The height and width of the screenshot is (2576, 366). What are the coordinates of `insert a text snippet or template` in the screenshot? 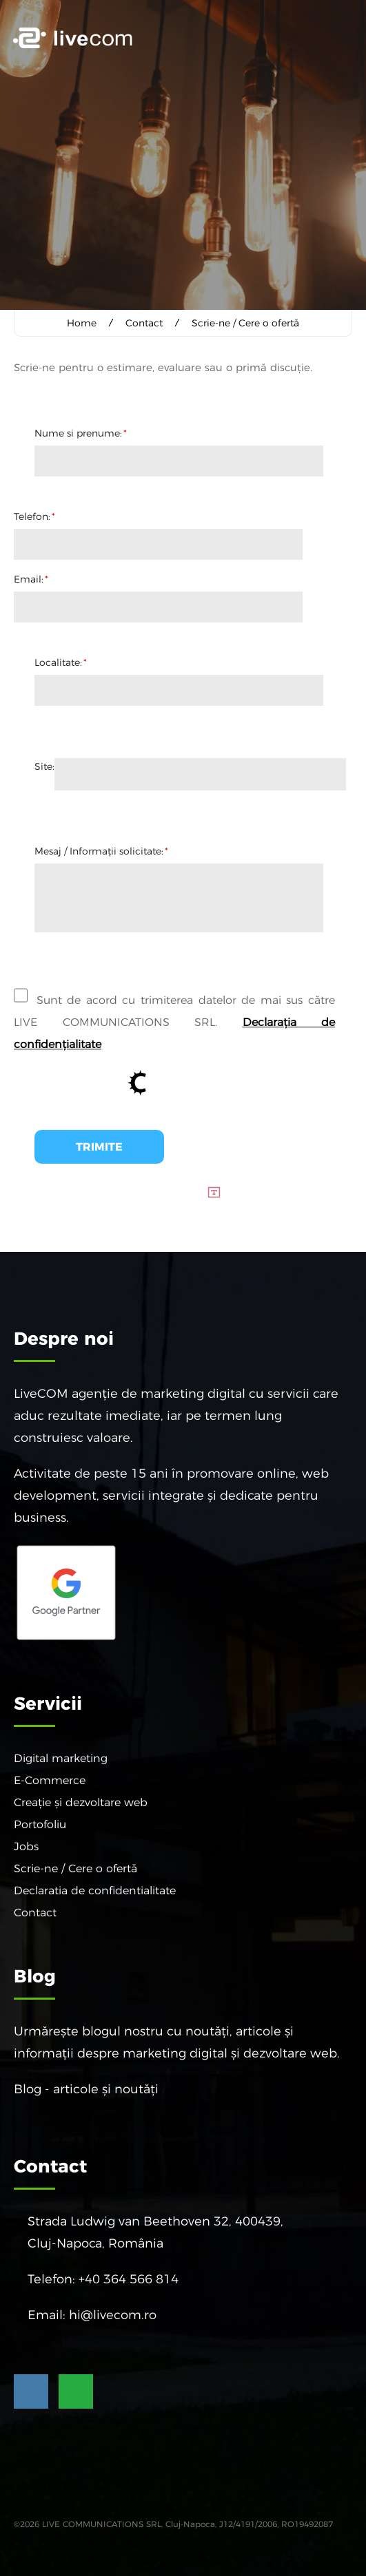 It's located at (214, 1192).